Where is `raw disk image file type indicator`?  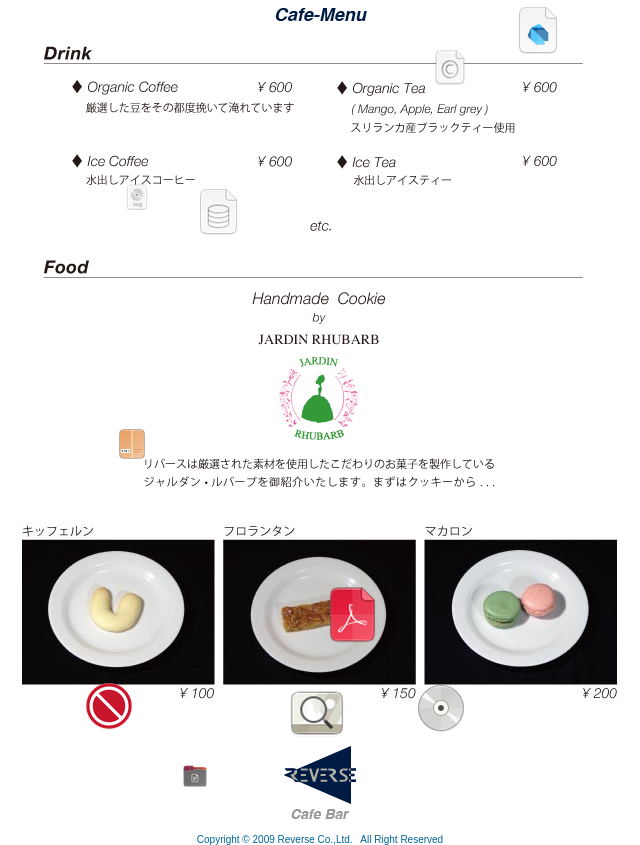
raw disk image file type indicator is located at coordinates (137, 197).